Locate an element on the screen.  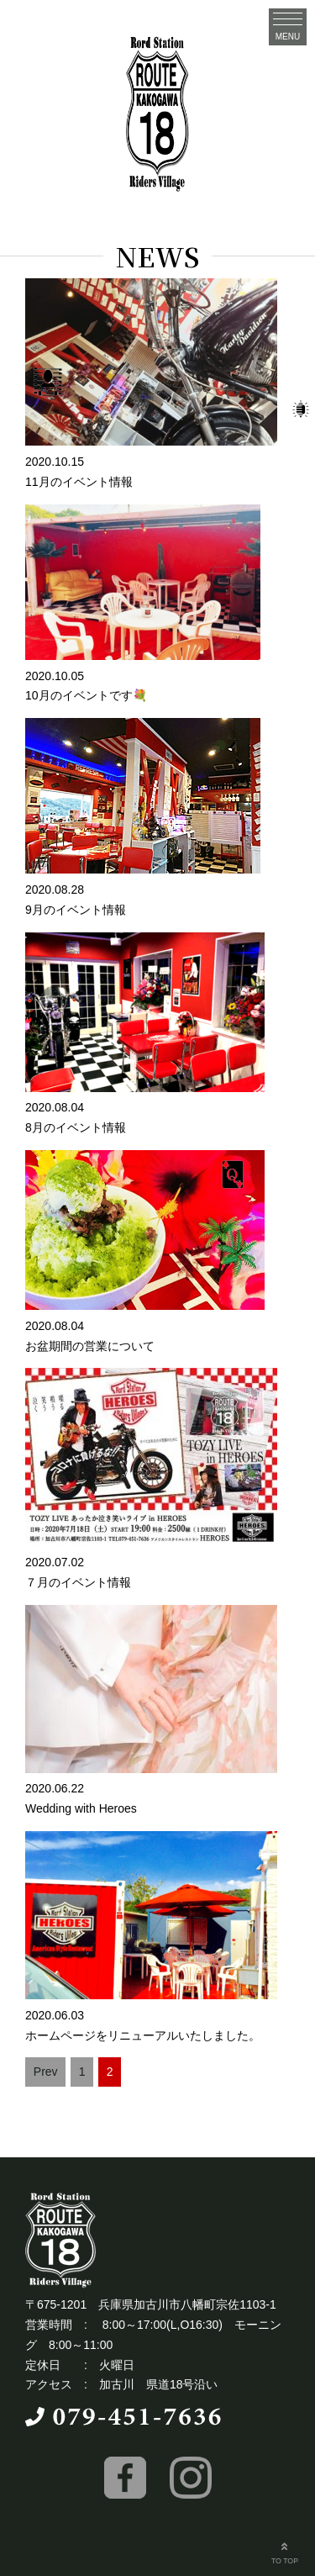
queen of clubs playing card is located at coordinates (233, 1175).